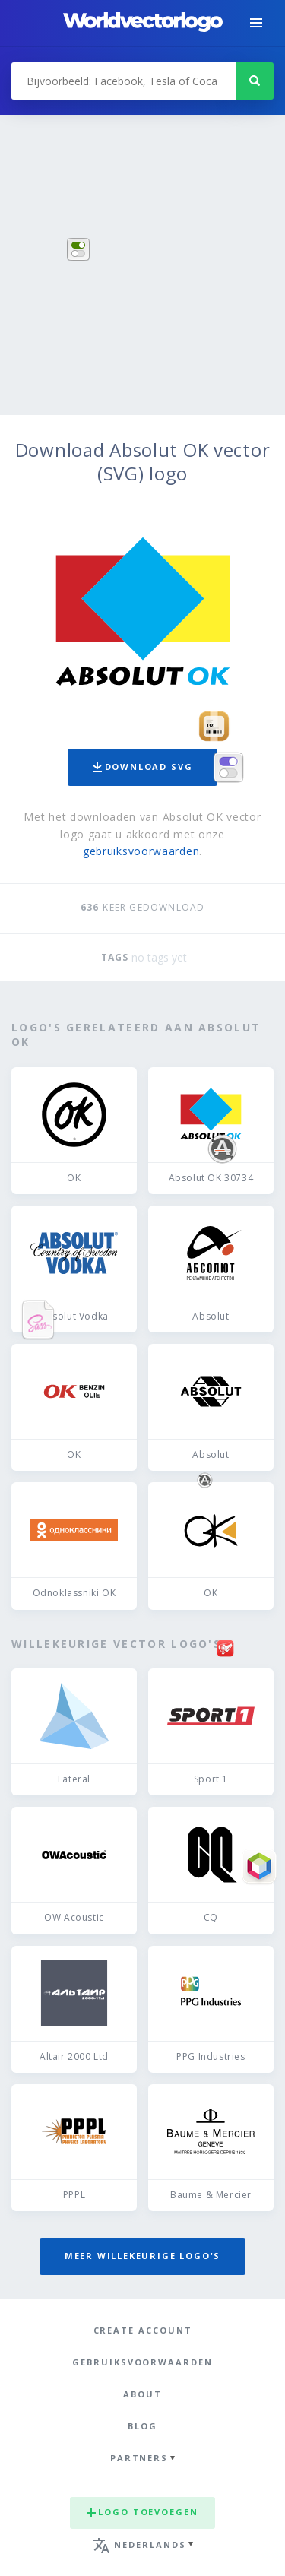 This screenshot has height=2576, width=285. I want to click on open gnome tweaks to customize system settings, so click(78, 249).